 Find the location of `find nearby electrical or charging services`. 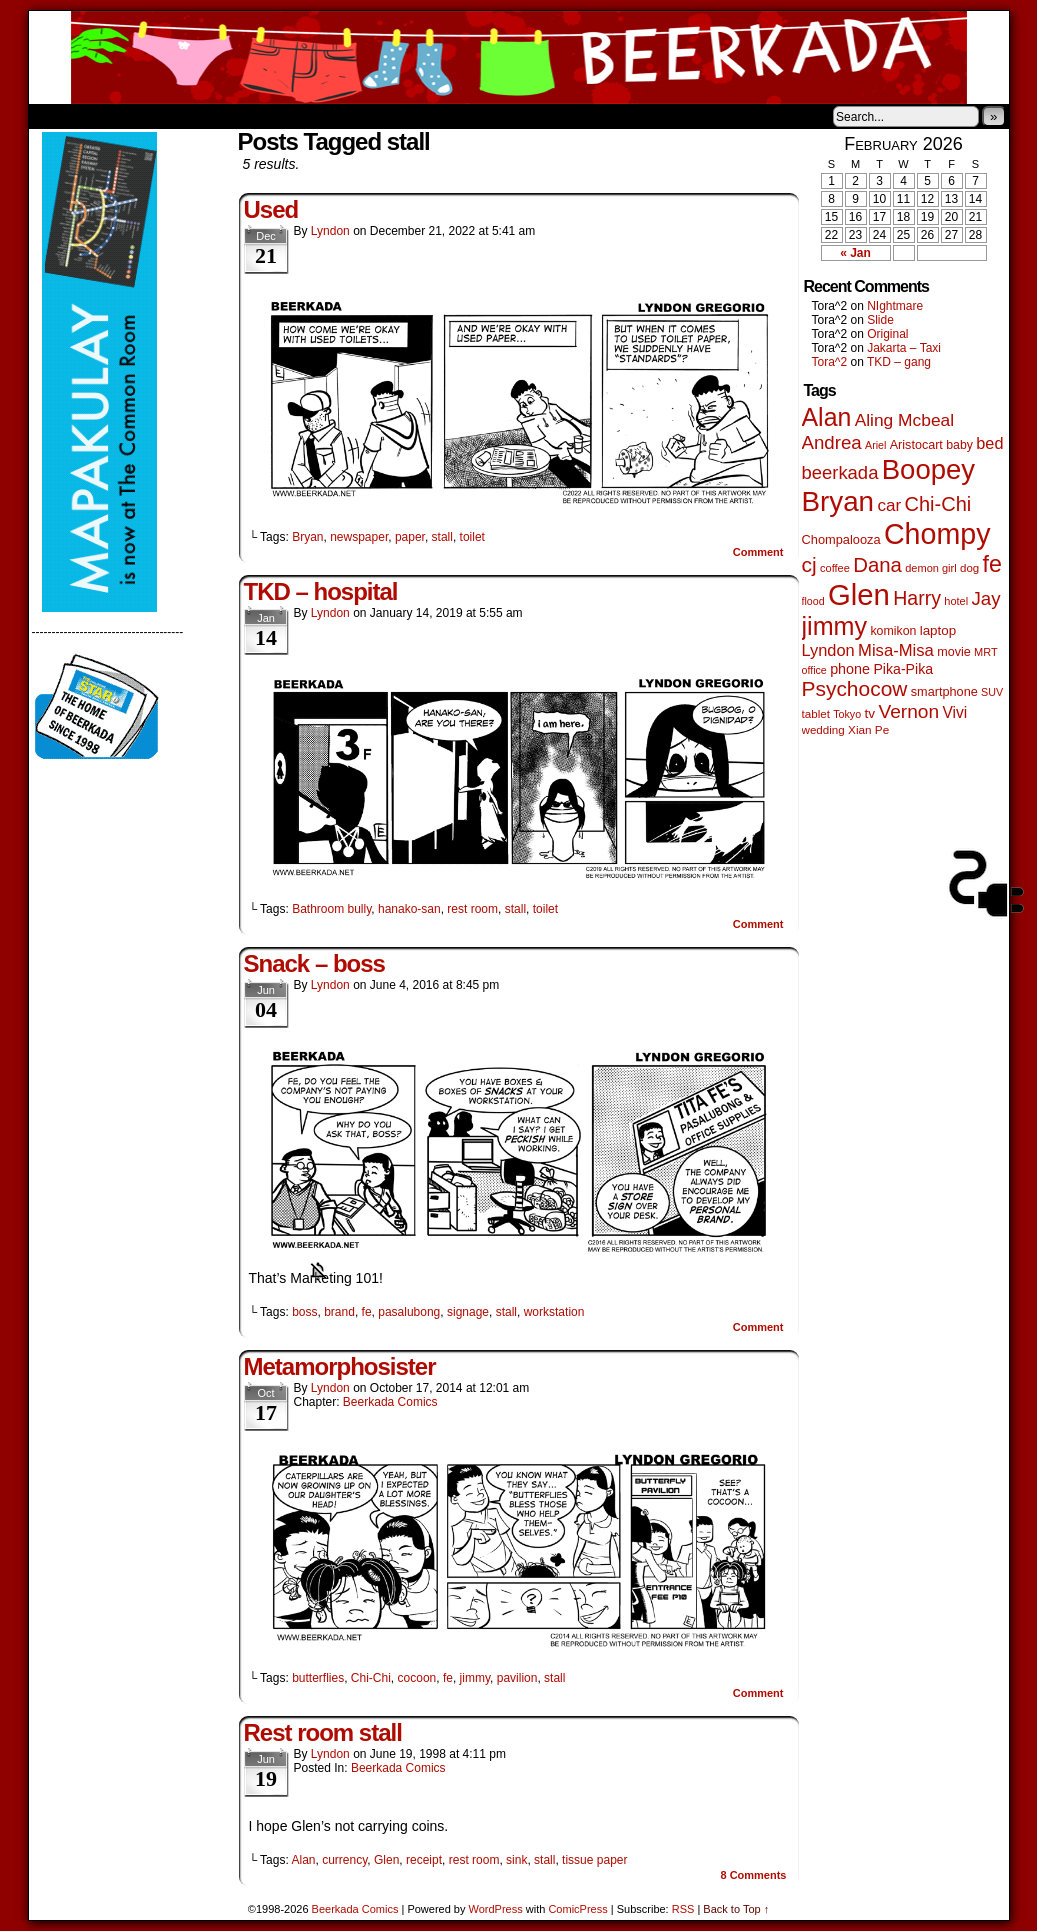

find nearby electrical or charging services is located at coordinates (986, 883).